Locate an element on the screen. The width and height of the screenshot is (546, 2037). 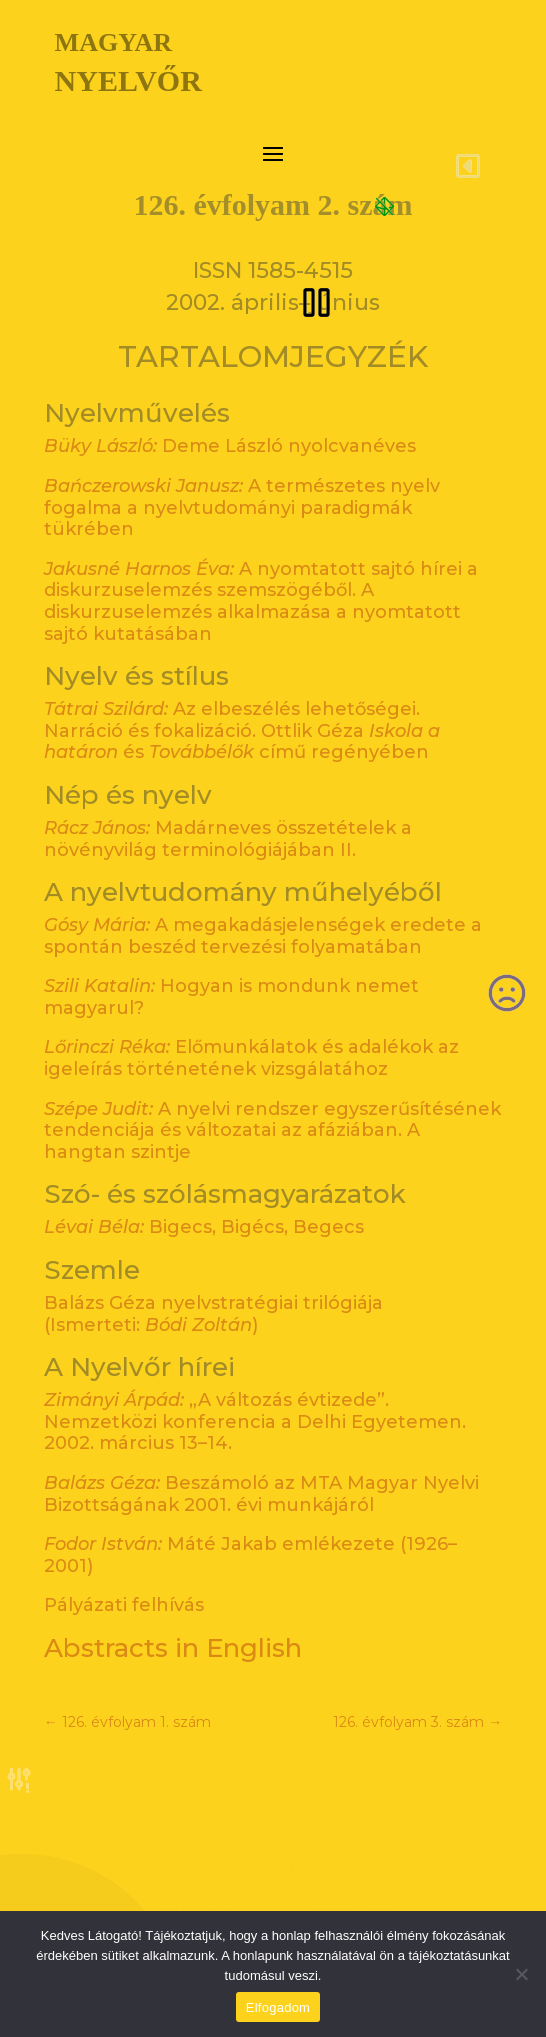
pause media playback is located at coordinates (316, 302).